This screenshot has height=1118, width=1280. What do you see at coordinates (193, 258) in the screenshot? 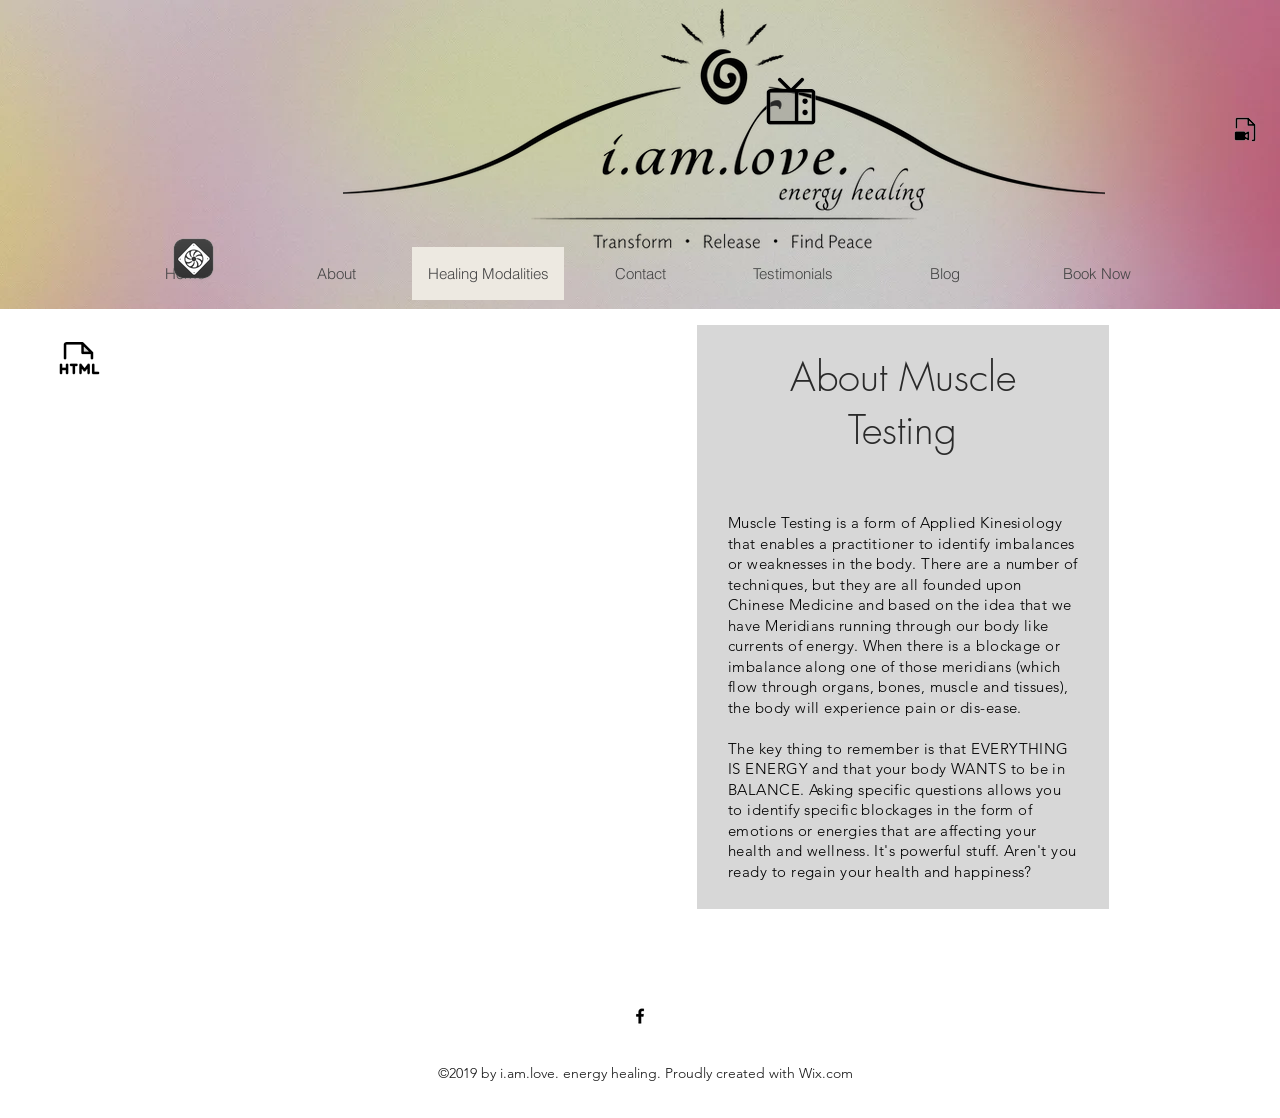
I see `open system engineering or hardware settings` at bounding box center [193, 258].